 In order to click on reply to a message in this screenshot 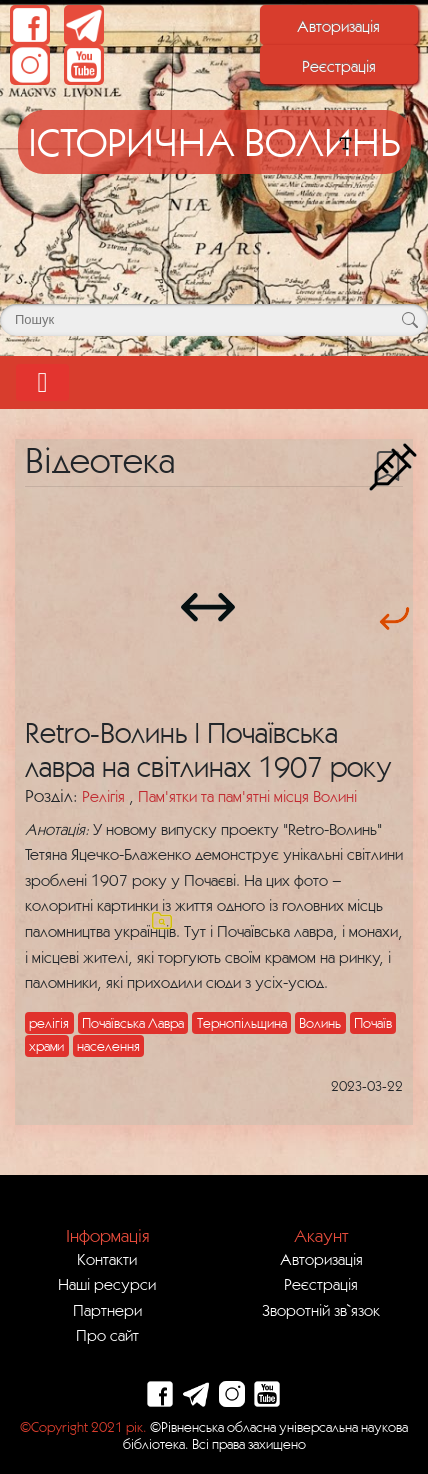, I will do `click(394, 618)`.